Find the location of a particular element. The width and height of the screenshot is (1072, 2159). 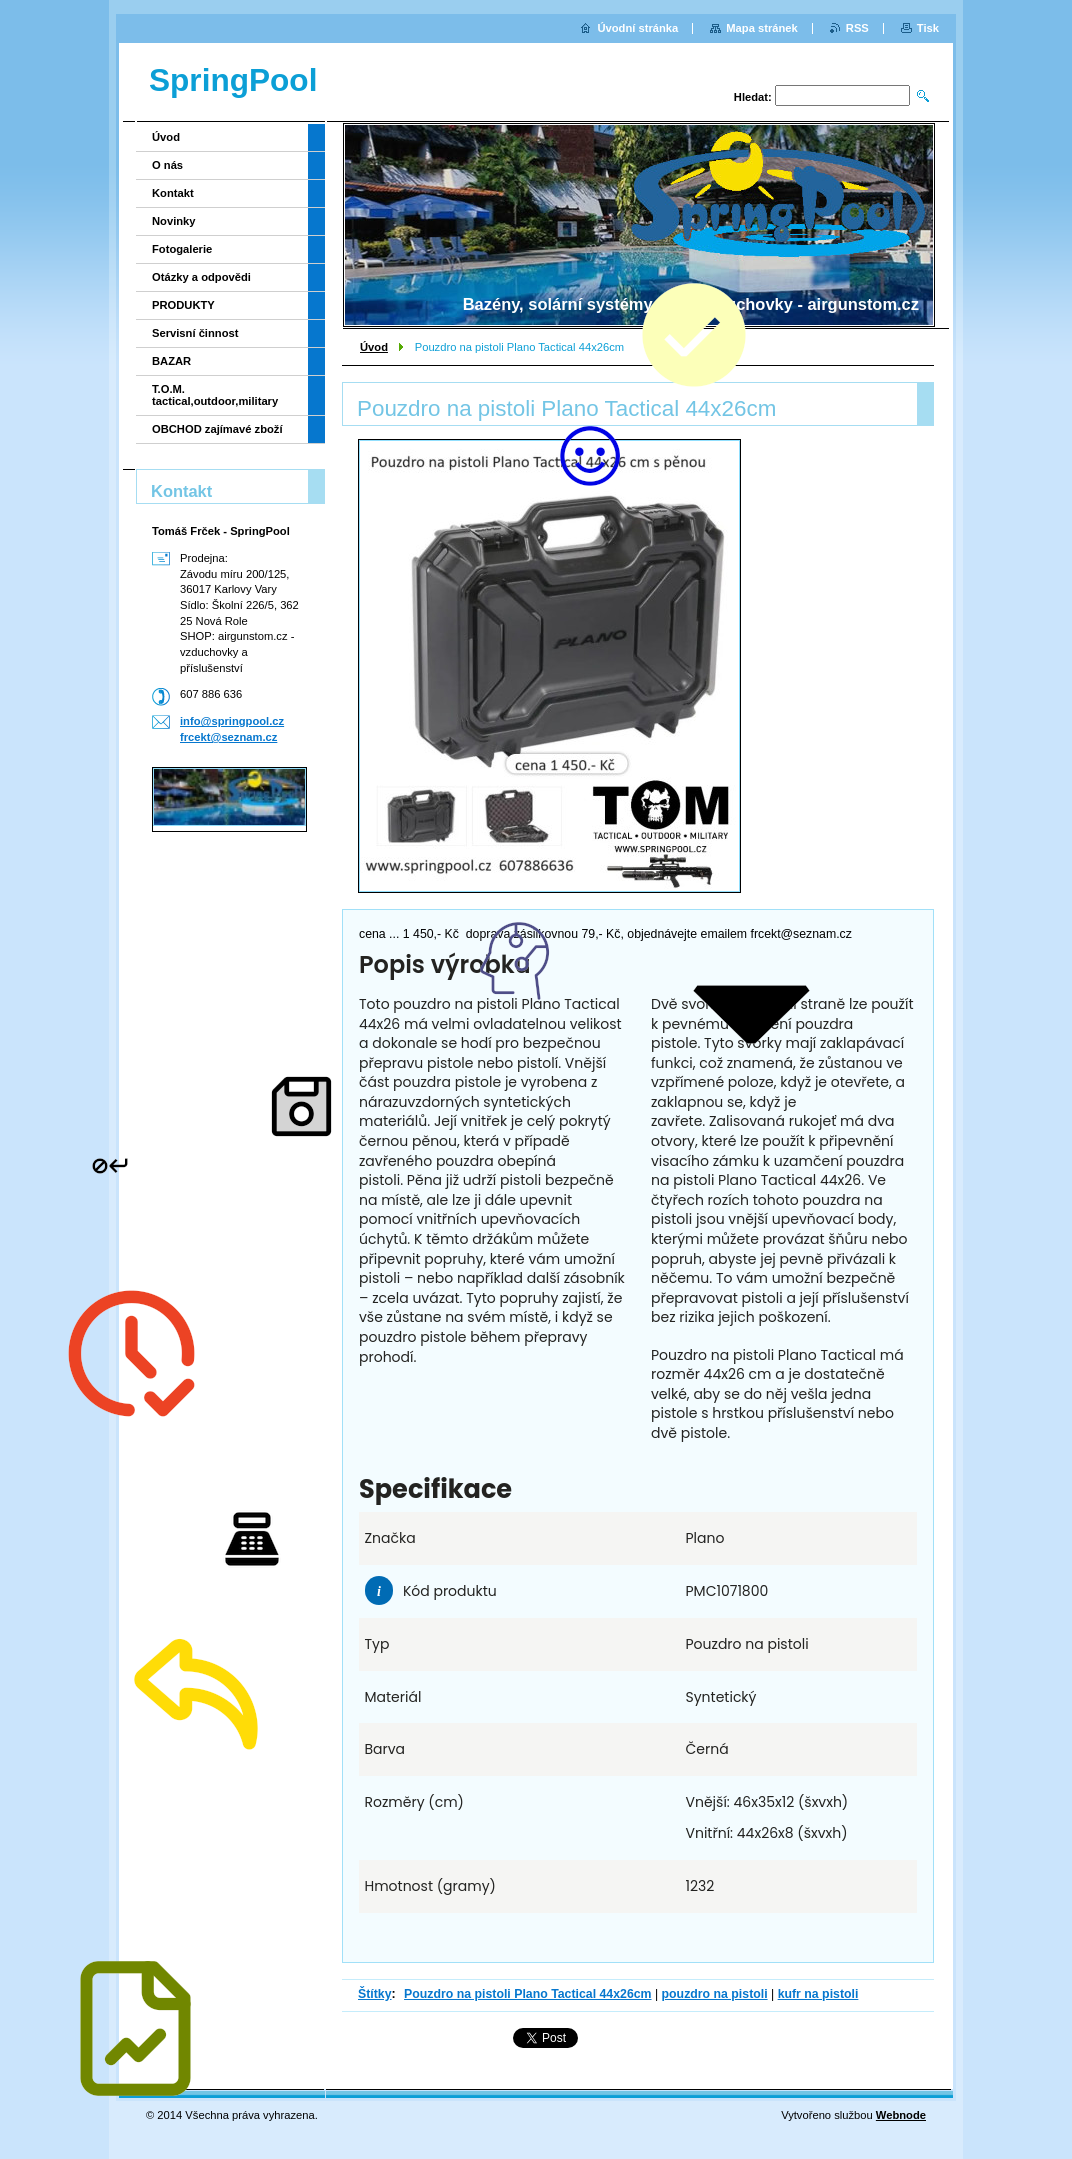

undo the last action is located at coordinates (196, 1691).